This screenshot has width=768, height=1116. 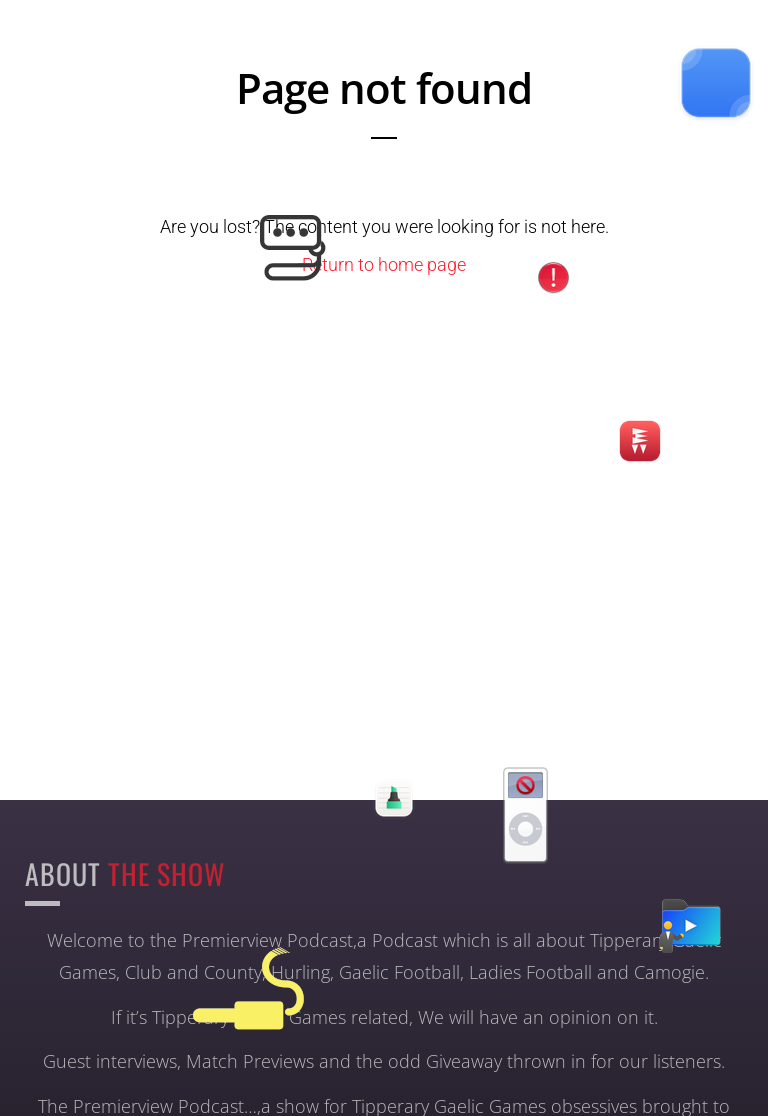 I want to click on open persepolis download manager, so click(x=640, y=441).